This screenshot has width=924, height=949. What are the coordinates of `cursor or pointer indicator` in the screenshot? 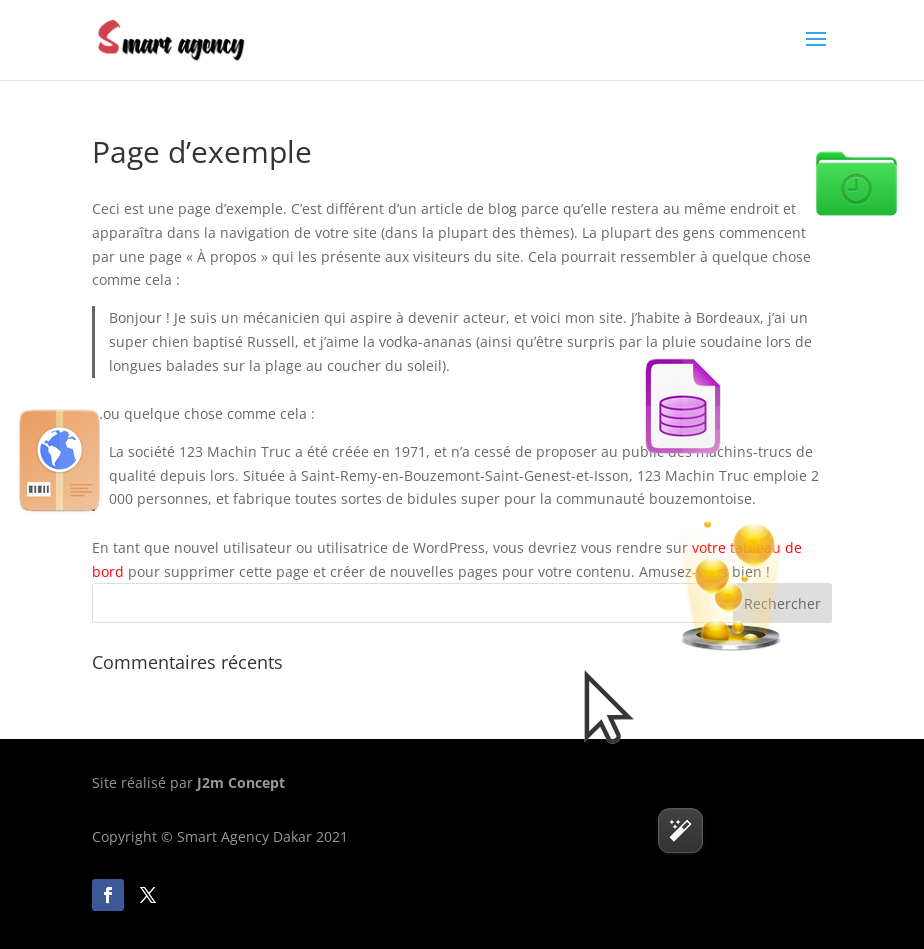 It's located at (610, 707).